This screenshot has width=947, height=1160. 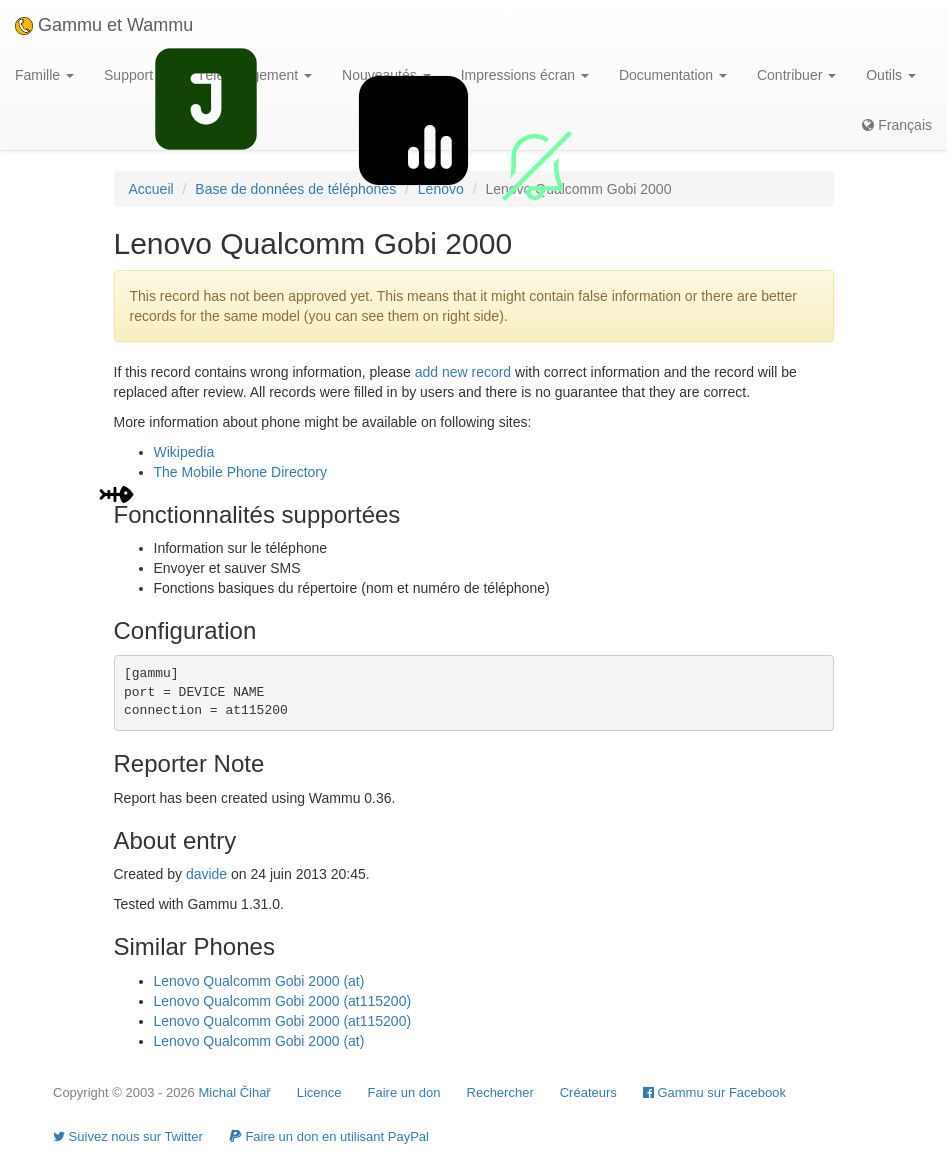 I want to click on align content to bottom-right corner, so click(x=413, y=130).